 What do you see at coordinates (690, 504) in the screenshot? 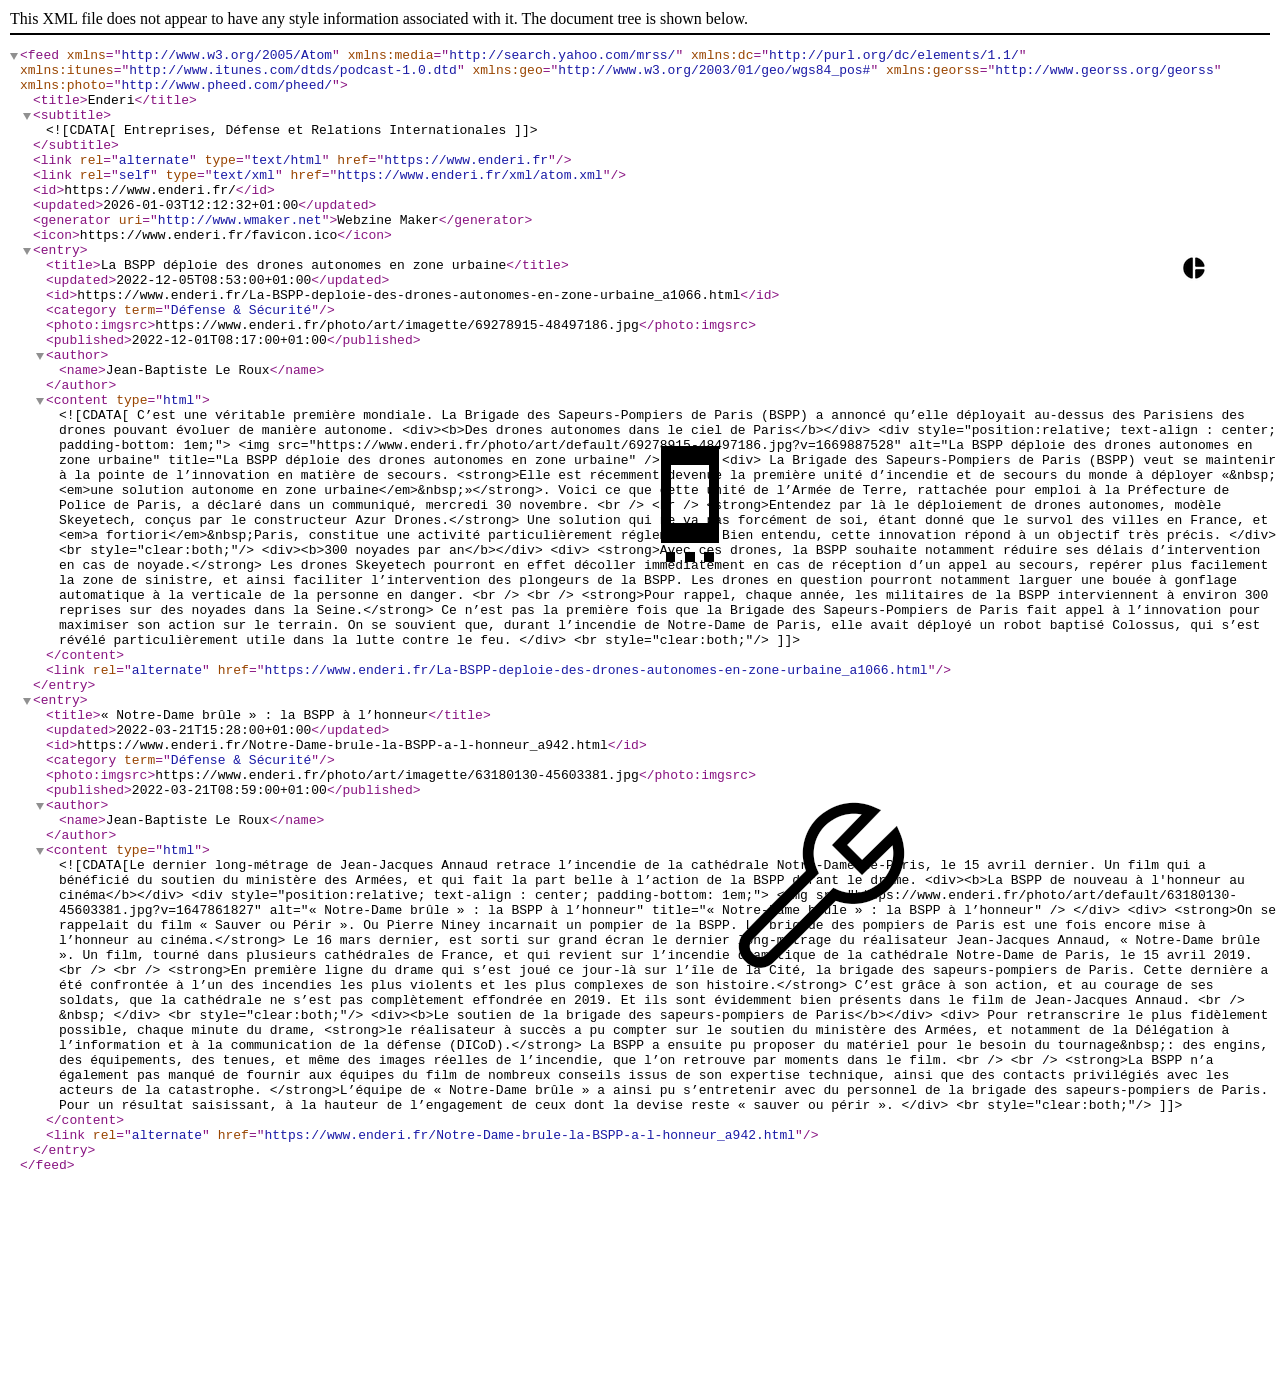
I see `access mobile device settings` at bounding box center [690, 504].